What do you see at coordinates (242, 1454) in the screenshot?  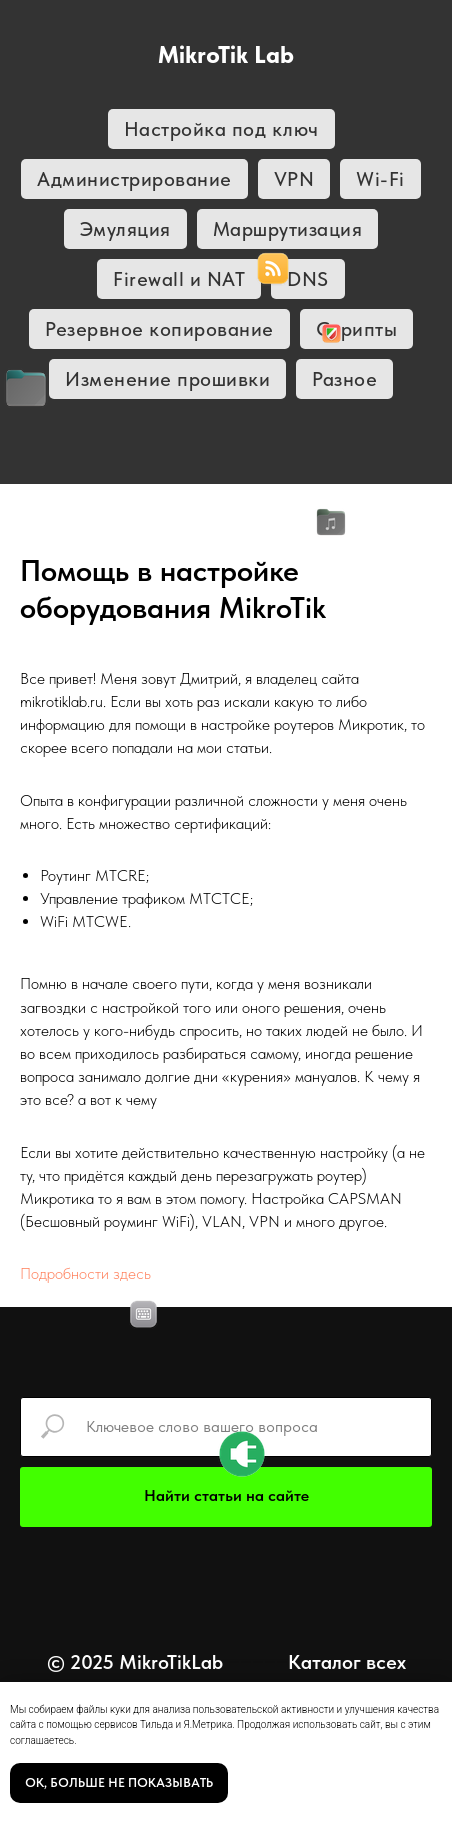 I see `indicates a mounted or connected drive` at bounding box center [242, 1454].